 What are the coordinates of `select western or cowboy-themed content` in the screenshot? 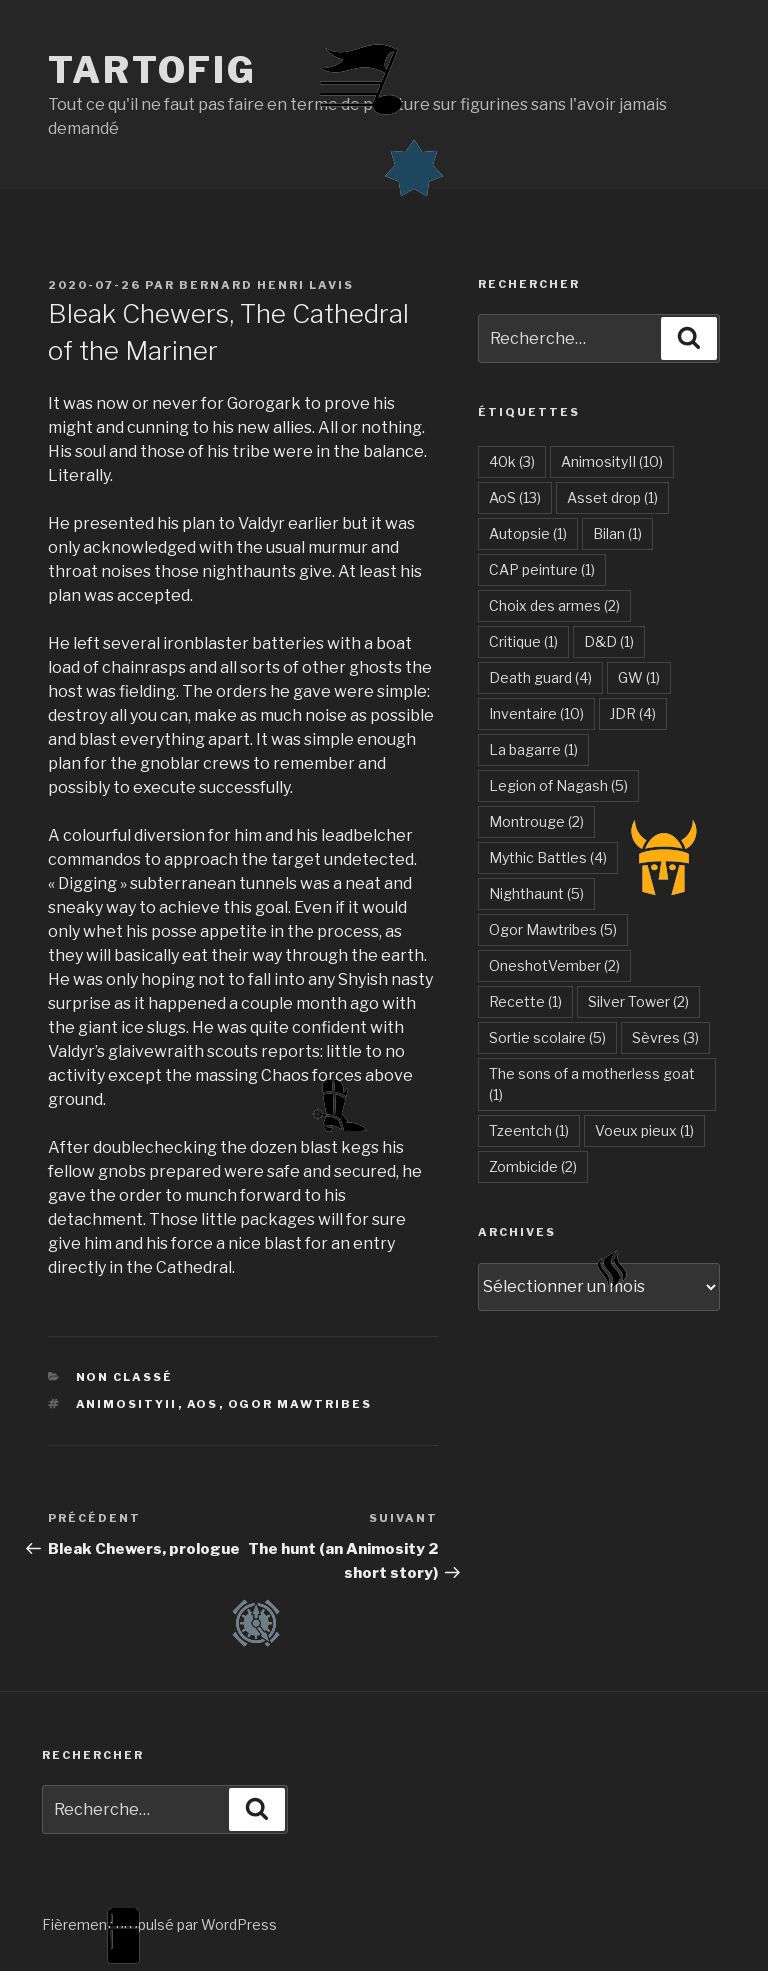 It's located at (339, 1105).